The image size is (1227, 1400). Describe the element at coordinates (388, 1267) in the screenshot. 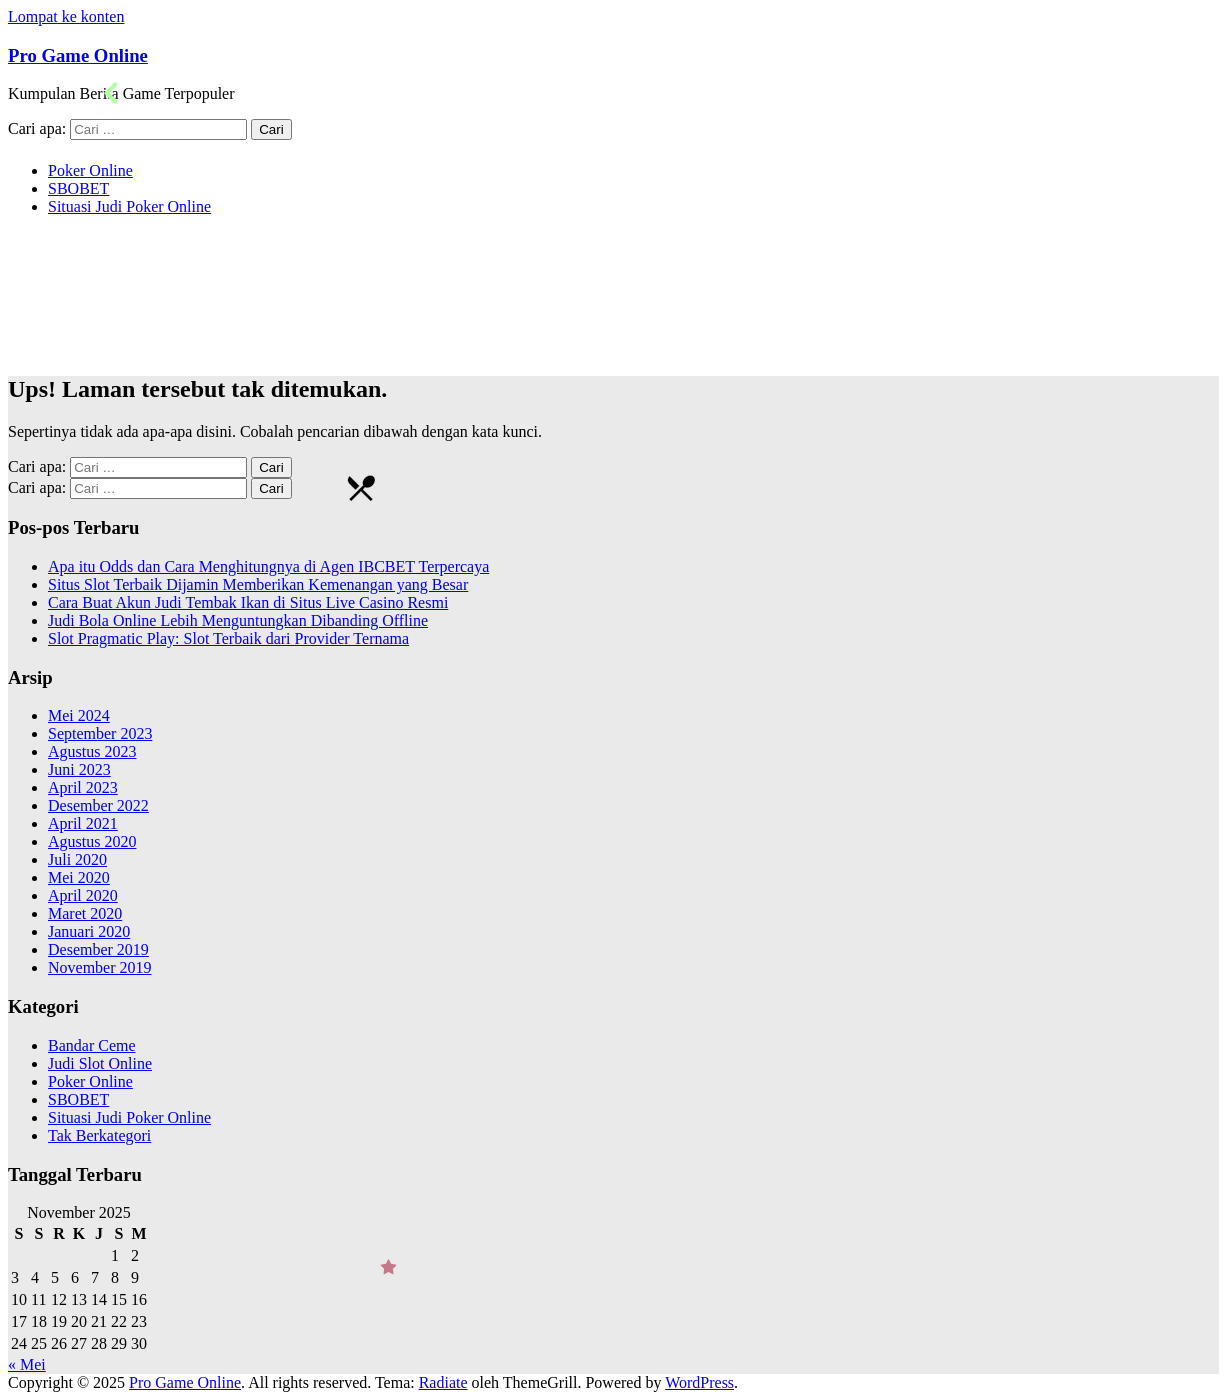

I see `indicates a favorited or starred item` at that location.